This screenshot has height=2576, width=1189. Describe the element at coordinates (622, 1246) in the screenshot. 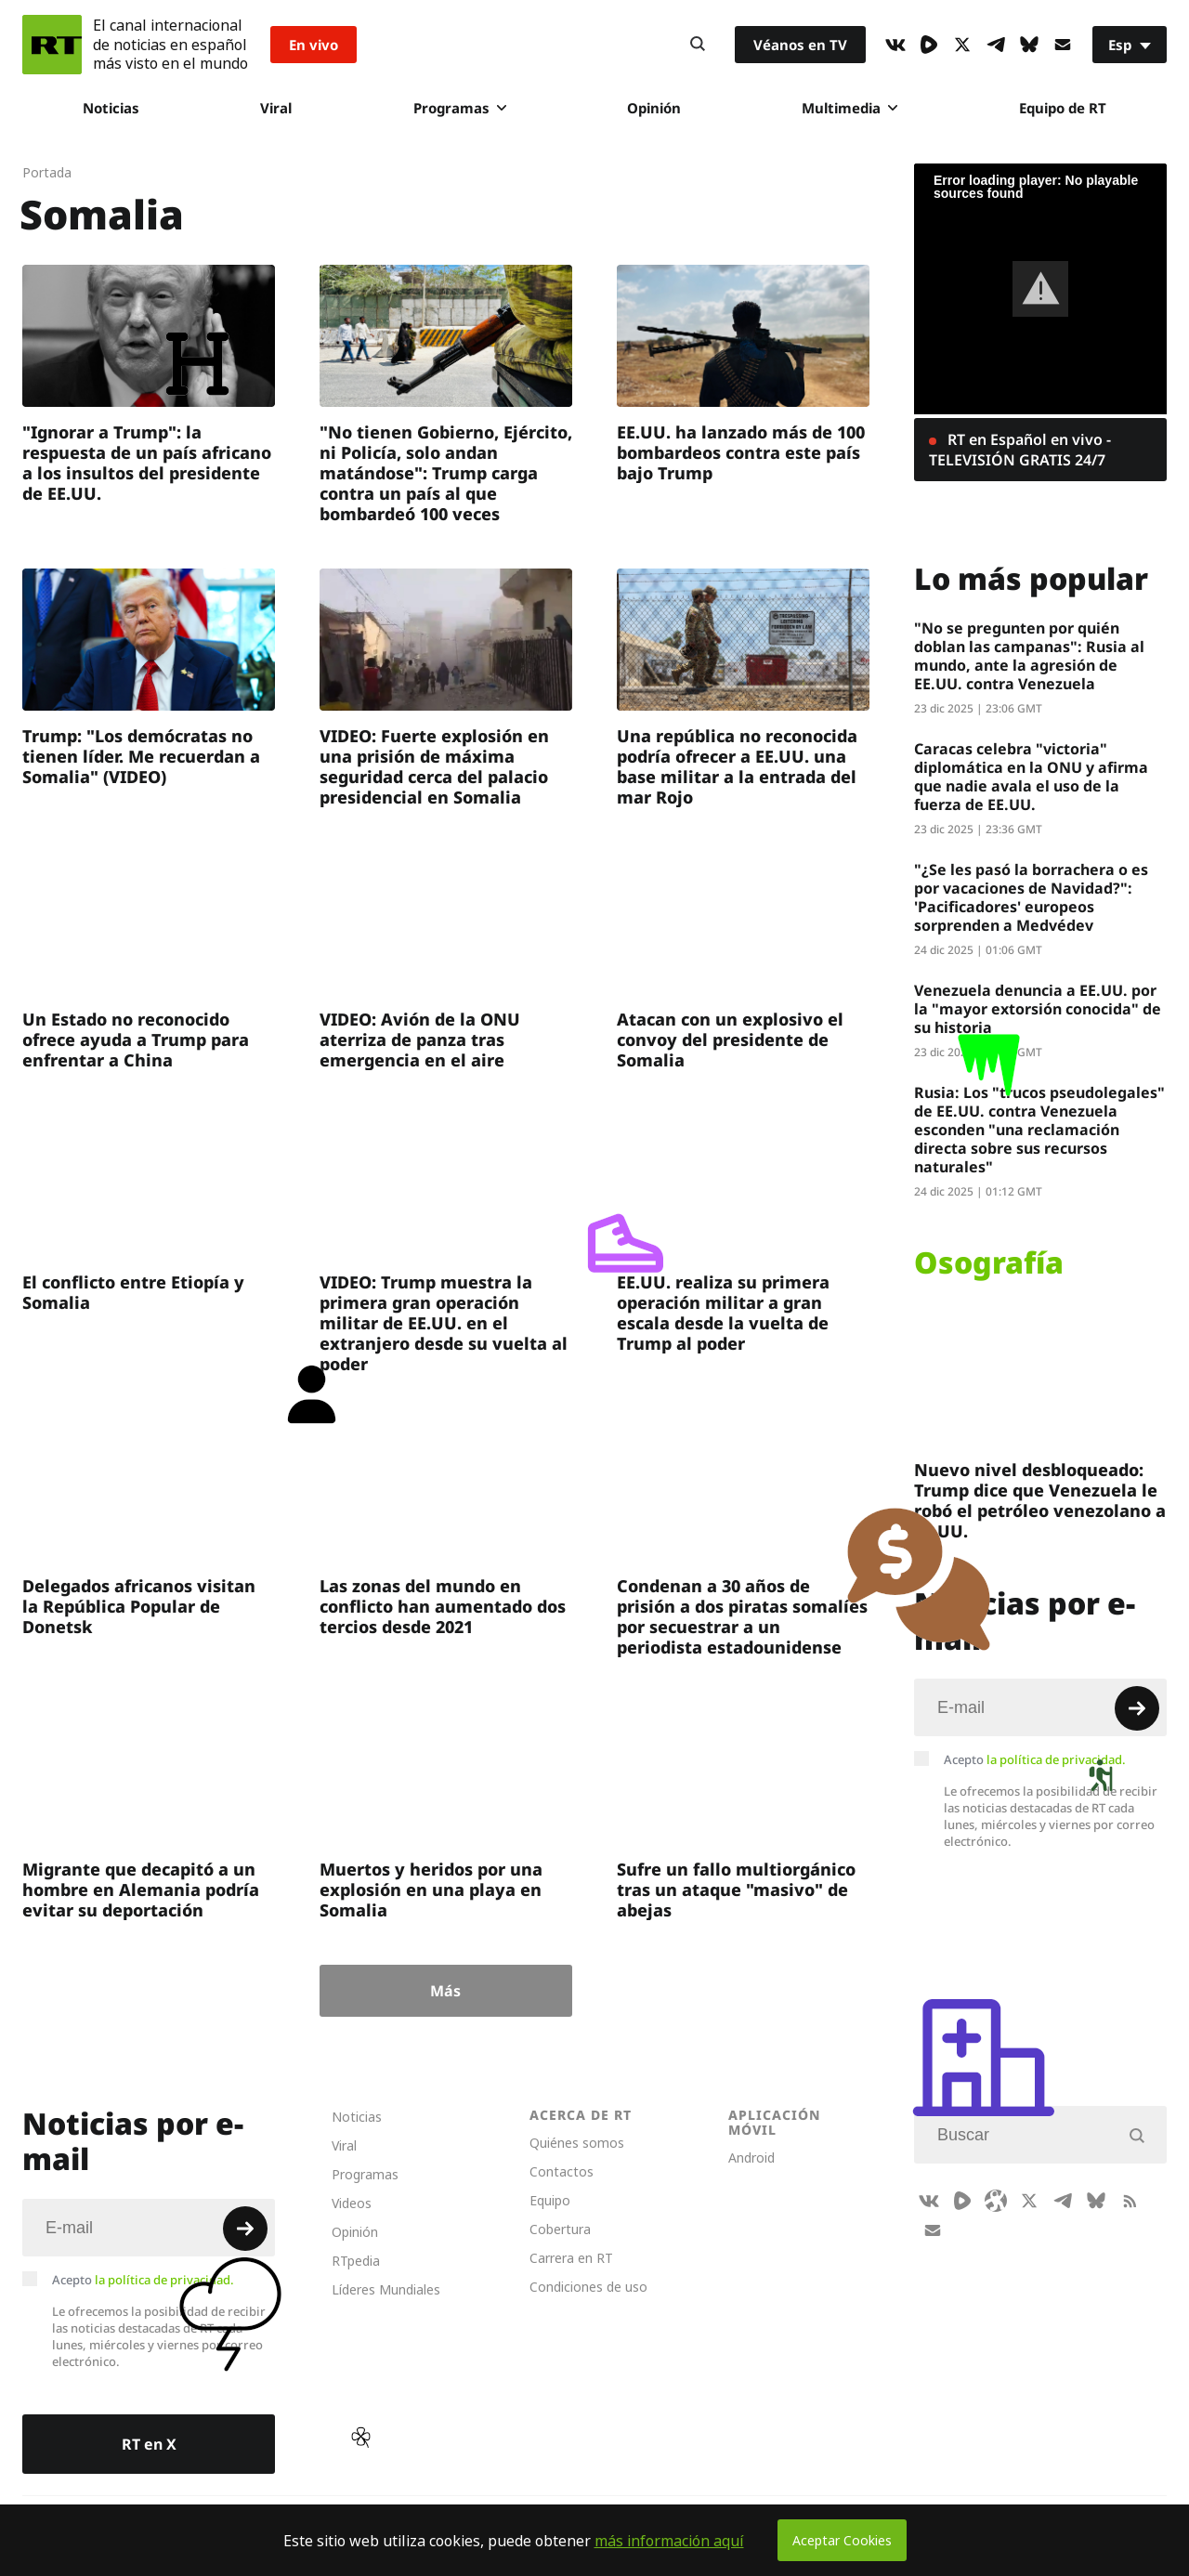

I see `access footwear or shoe category` at that location.